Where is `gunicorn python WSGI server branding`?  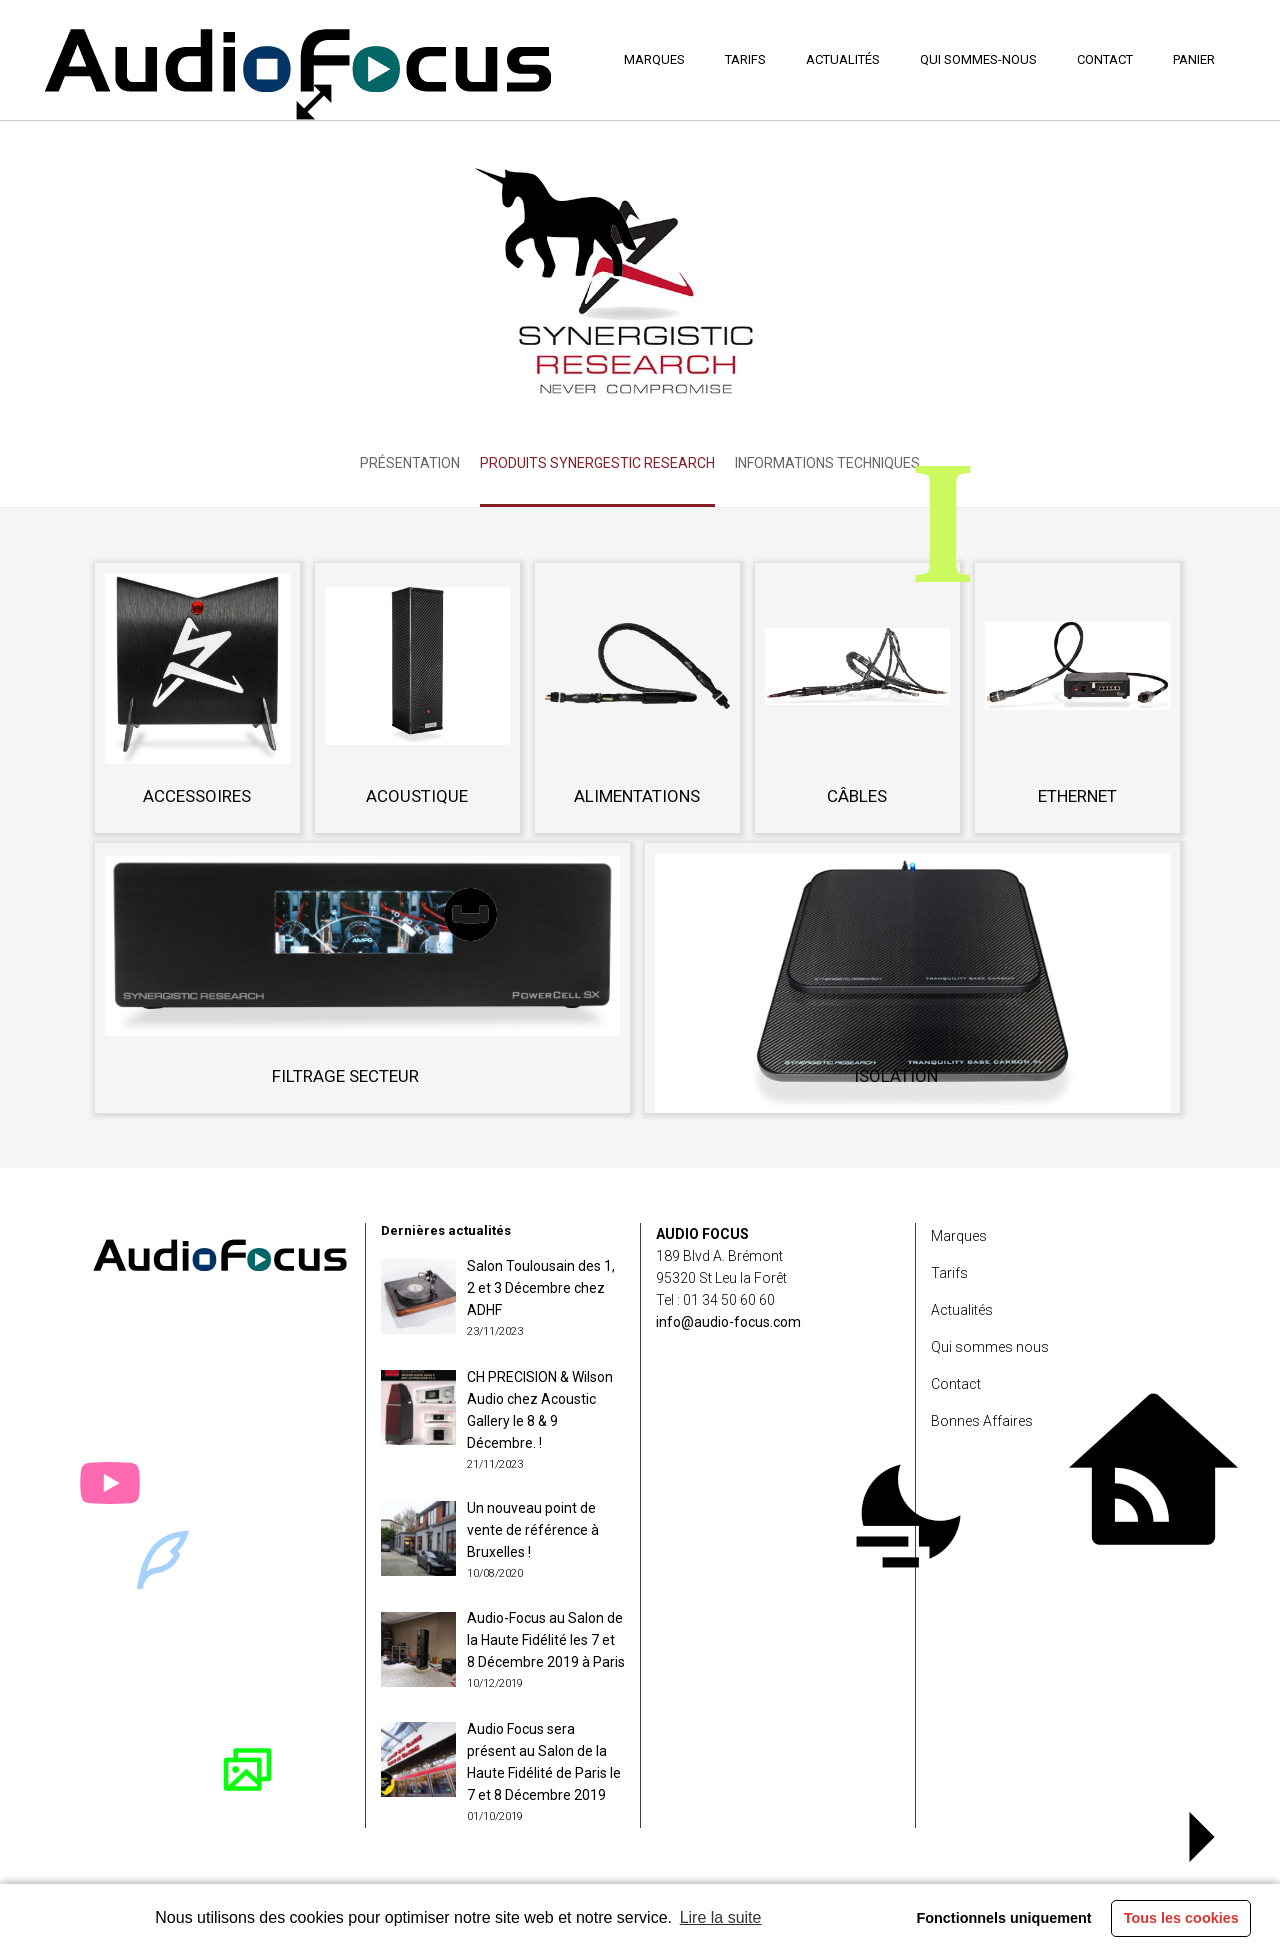 gunicorn python WSGI server branding is located at coordinates (556, 223).